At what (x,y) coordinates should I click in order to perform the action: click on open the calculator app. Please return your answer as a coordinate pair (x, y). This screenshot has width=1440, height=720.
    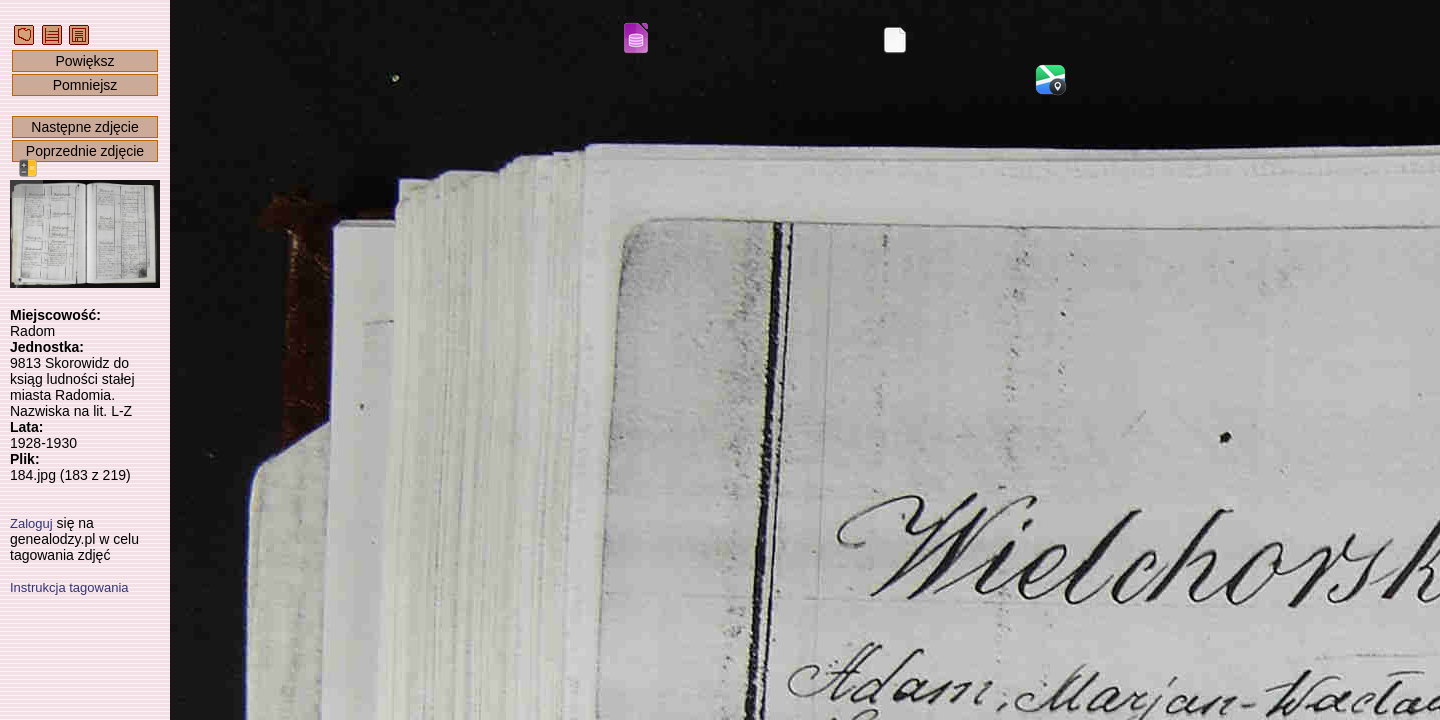
    Looking at the image, I should click on (28, 168).